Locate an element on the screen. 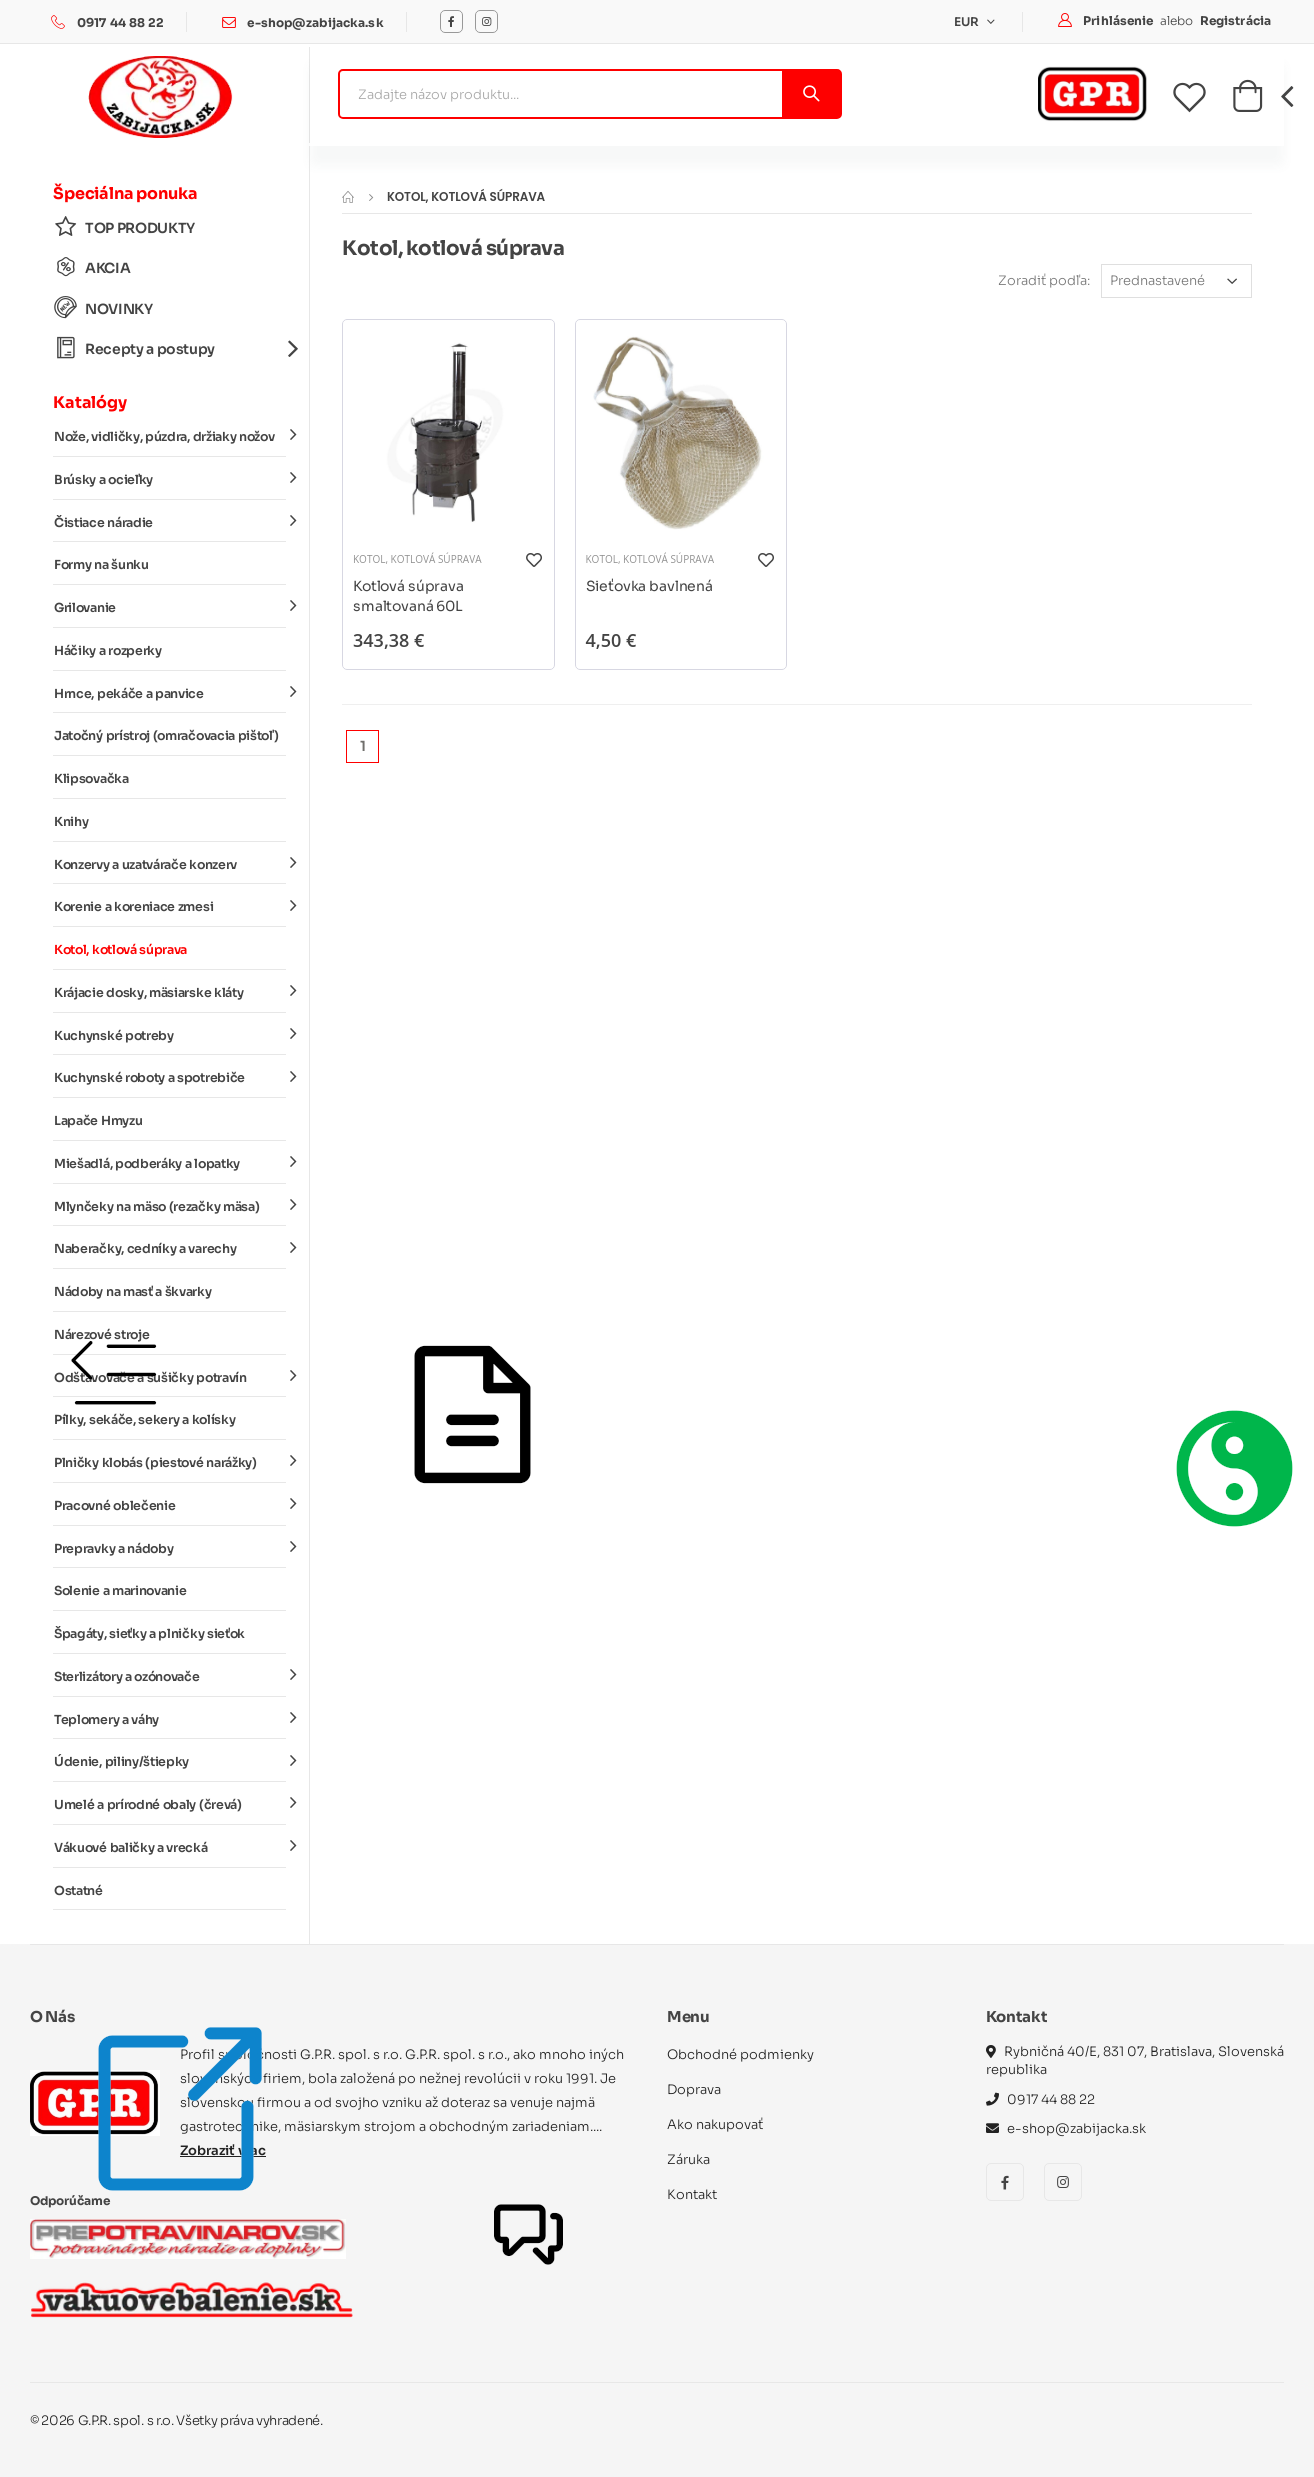 The image size is (1314, 2477). open link in a new tab or window is located at coordinates (176, 2113).